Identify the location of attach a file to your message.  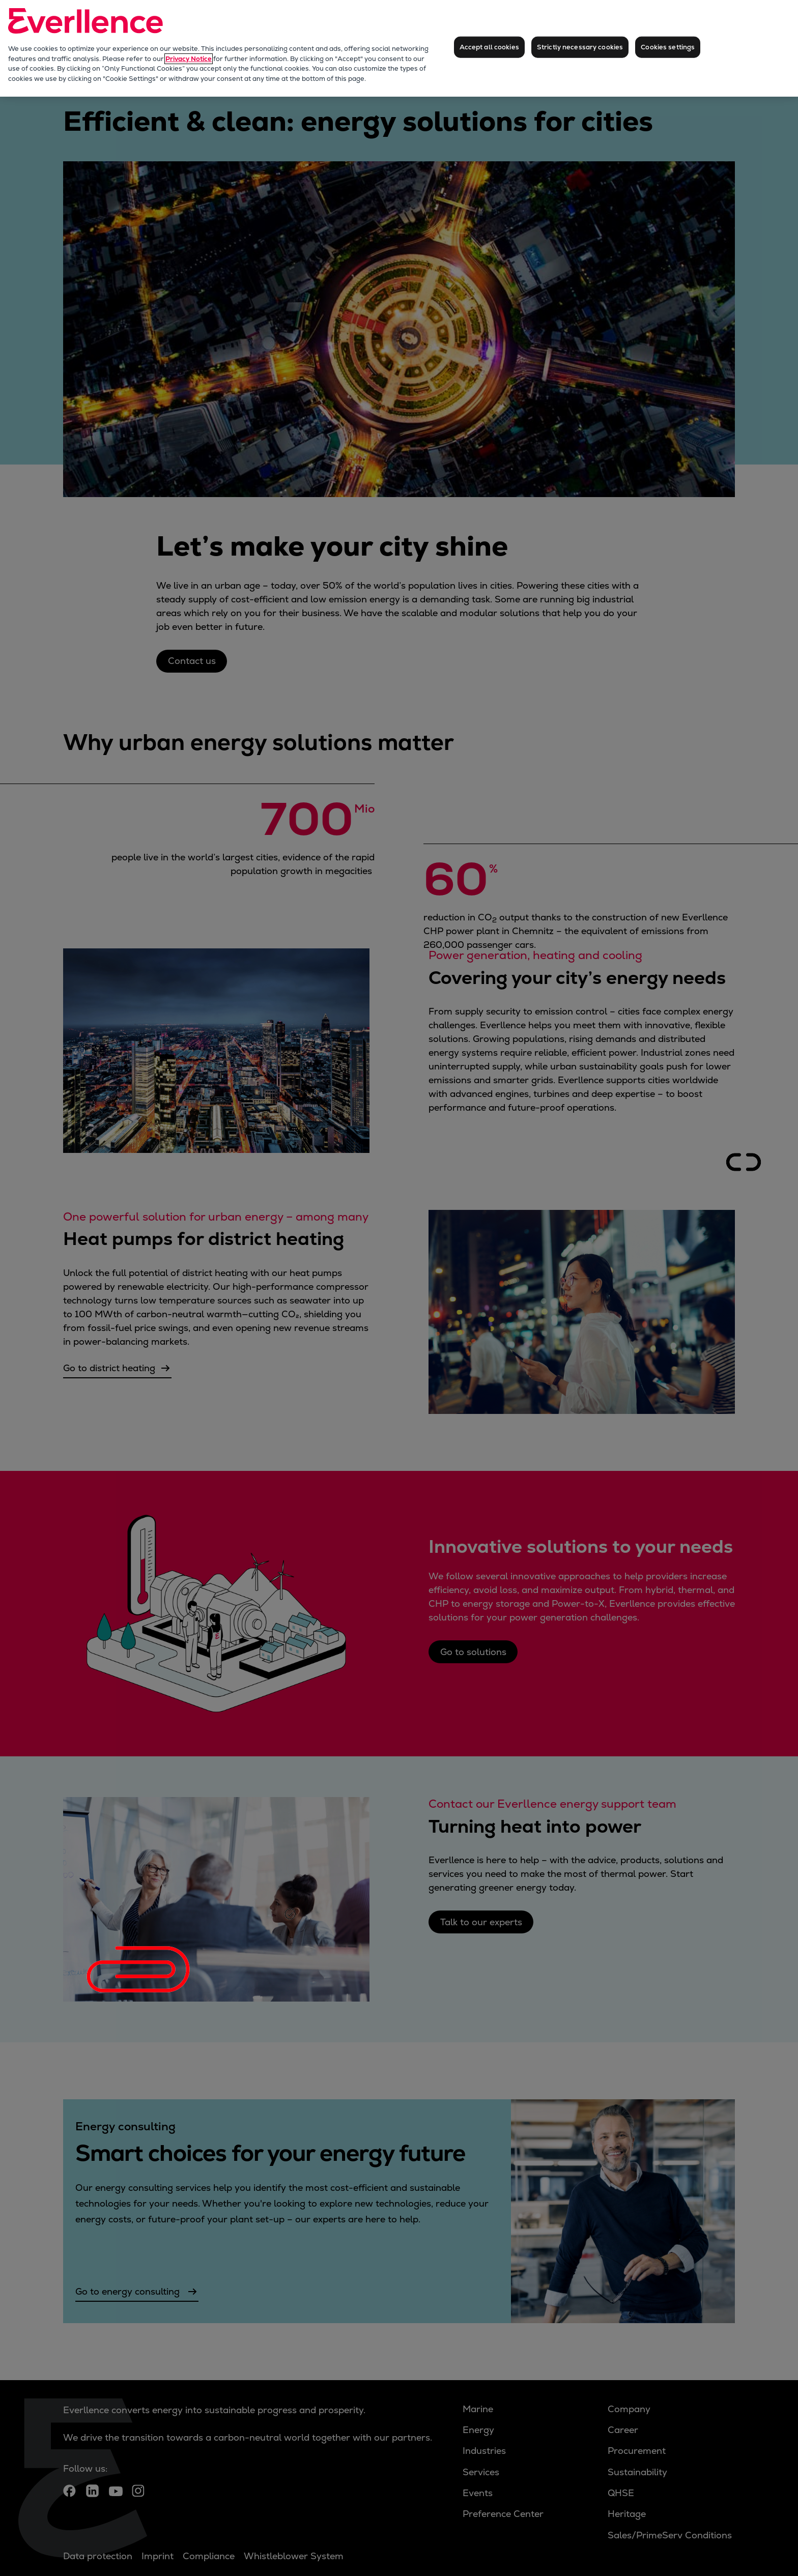
(138, 1969).